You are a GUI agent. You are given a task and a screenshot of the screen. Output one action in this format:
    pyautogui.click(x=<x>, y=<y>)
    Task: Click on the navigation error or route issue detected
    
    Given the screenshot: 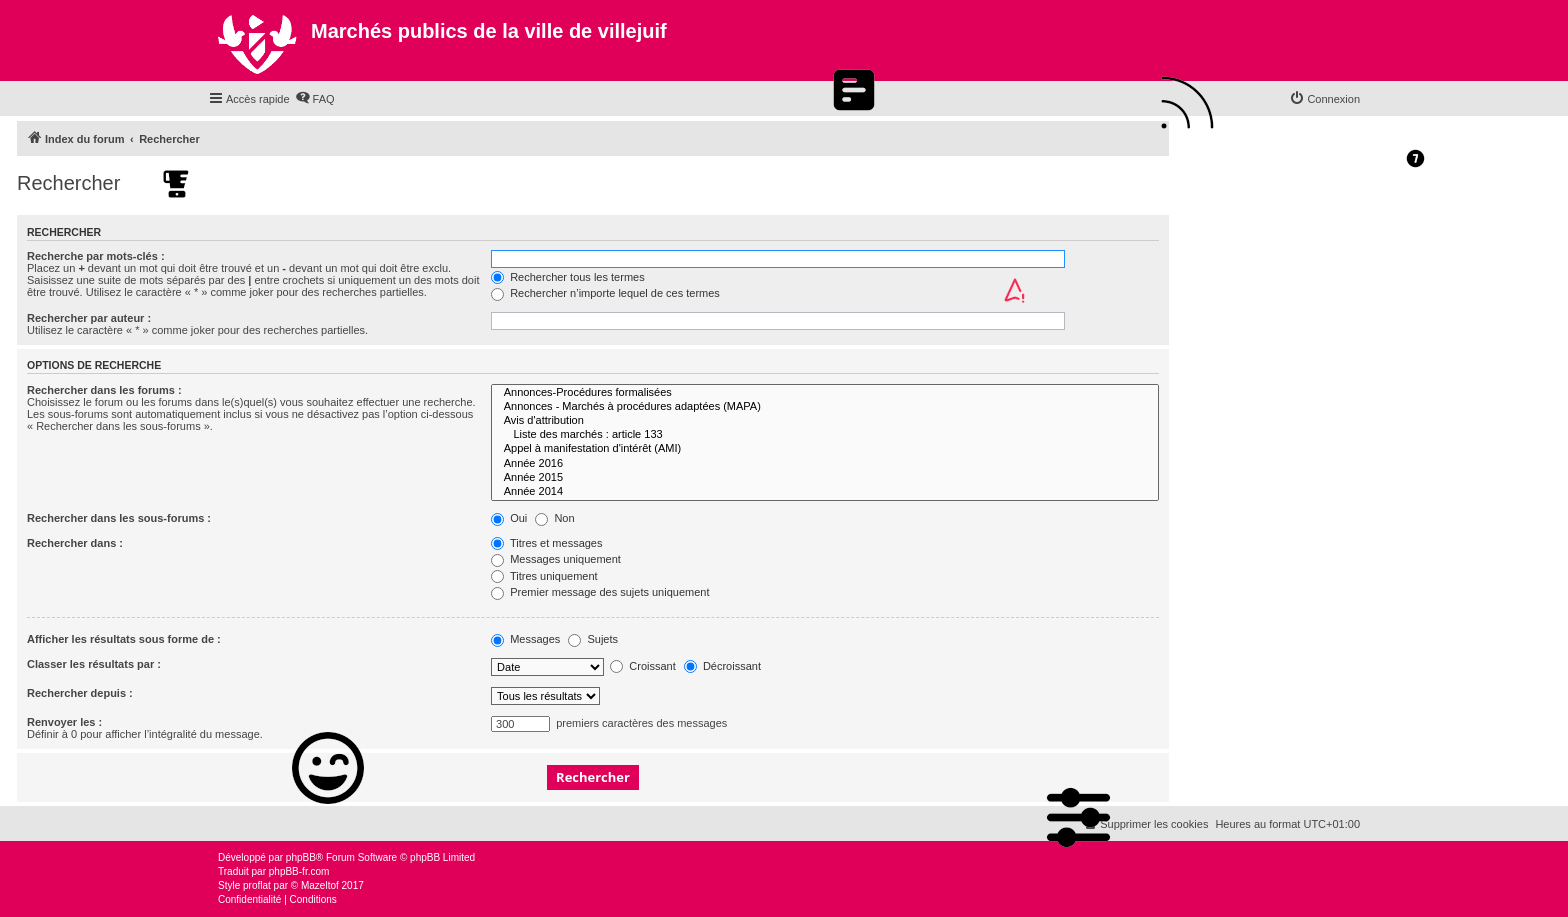 What is the action you would take?
    pyautogui.click(x=1015, y=290)
    